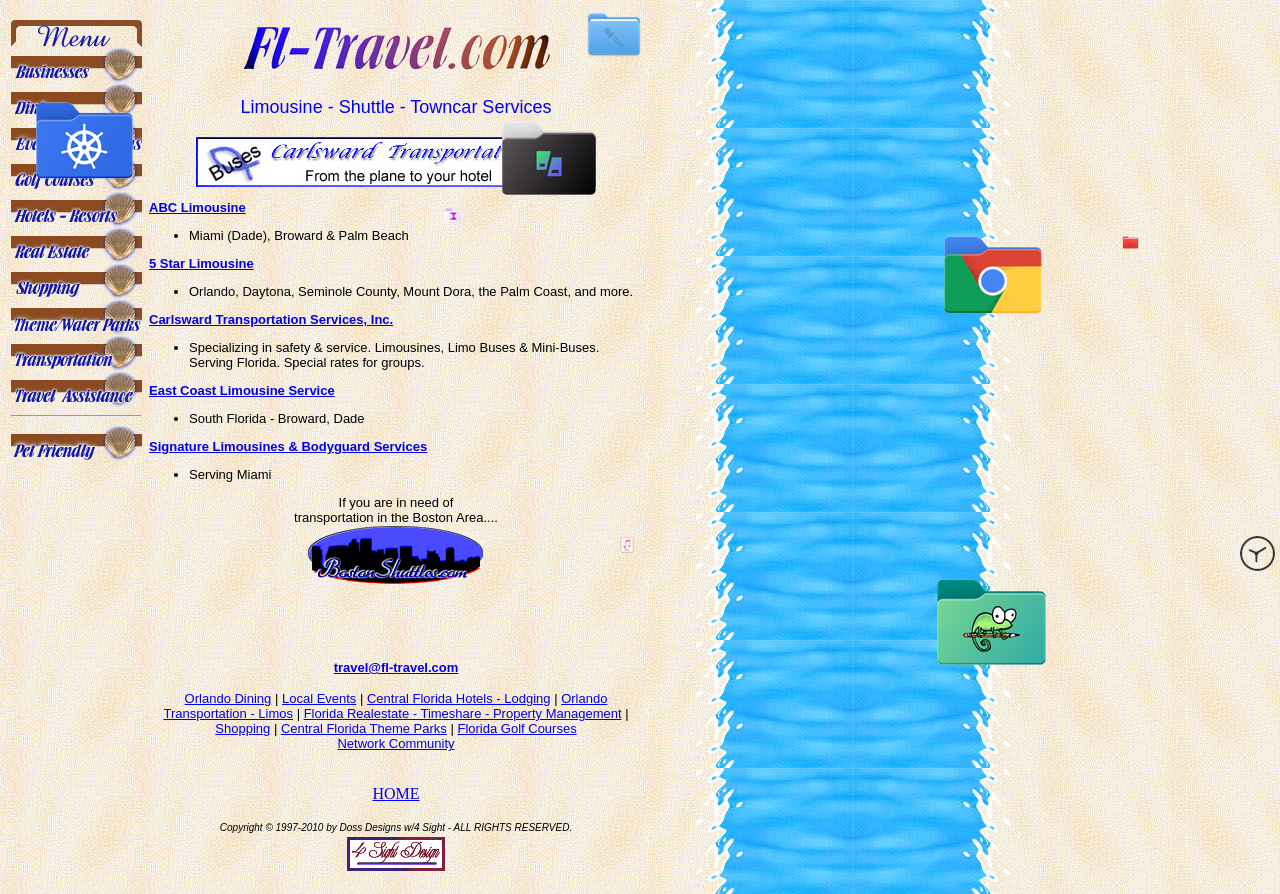 The height and width of the screenshot is (894, 1280). I want to click on open the clock app, so click(1257, 553).